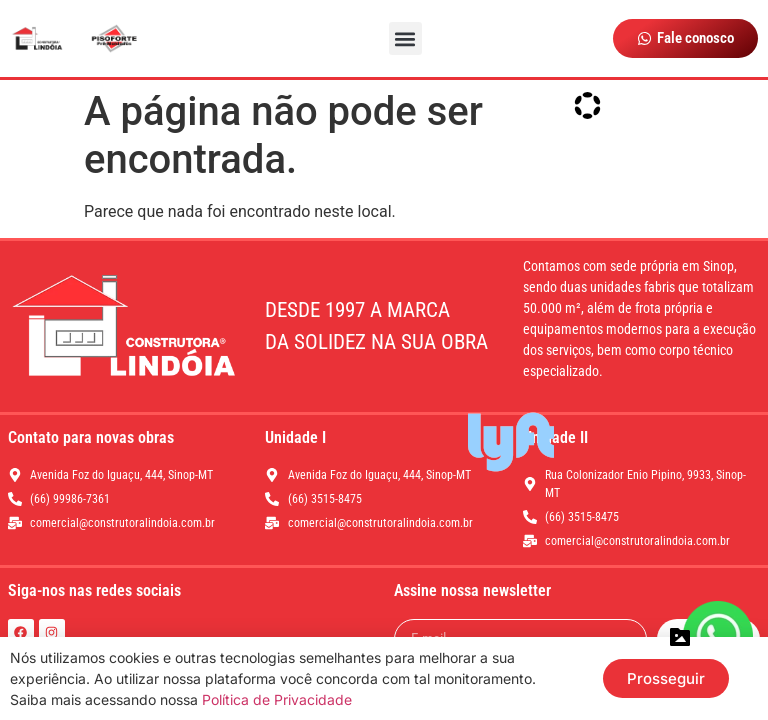  Describe the element at coordinates (587, 105) in the screenshot. I see `polkadot cryptocurrency or blockchain platform logo` at that location.